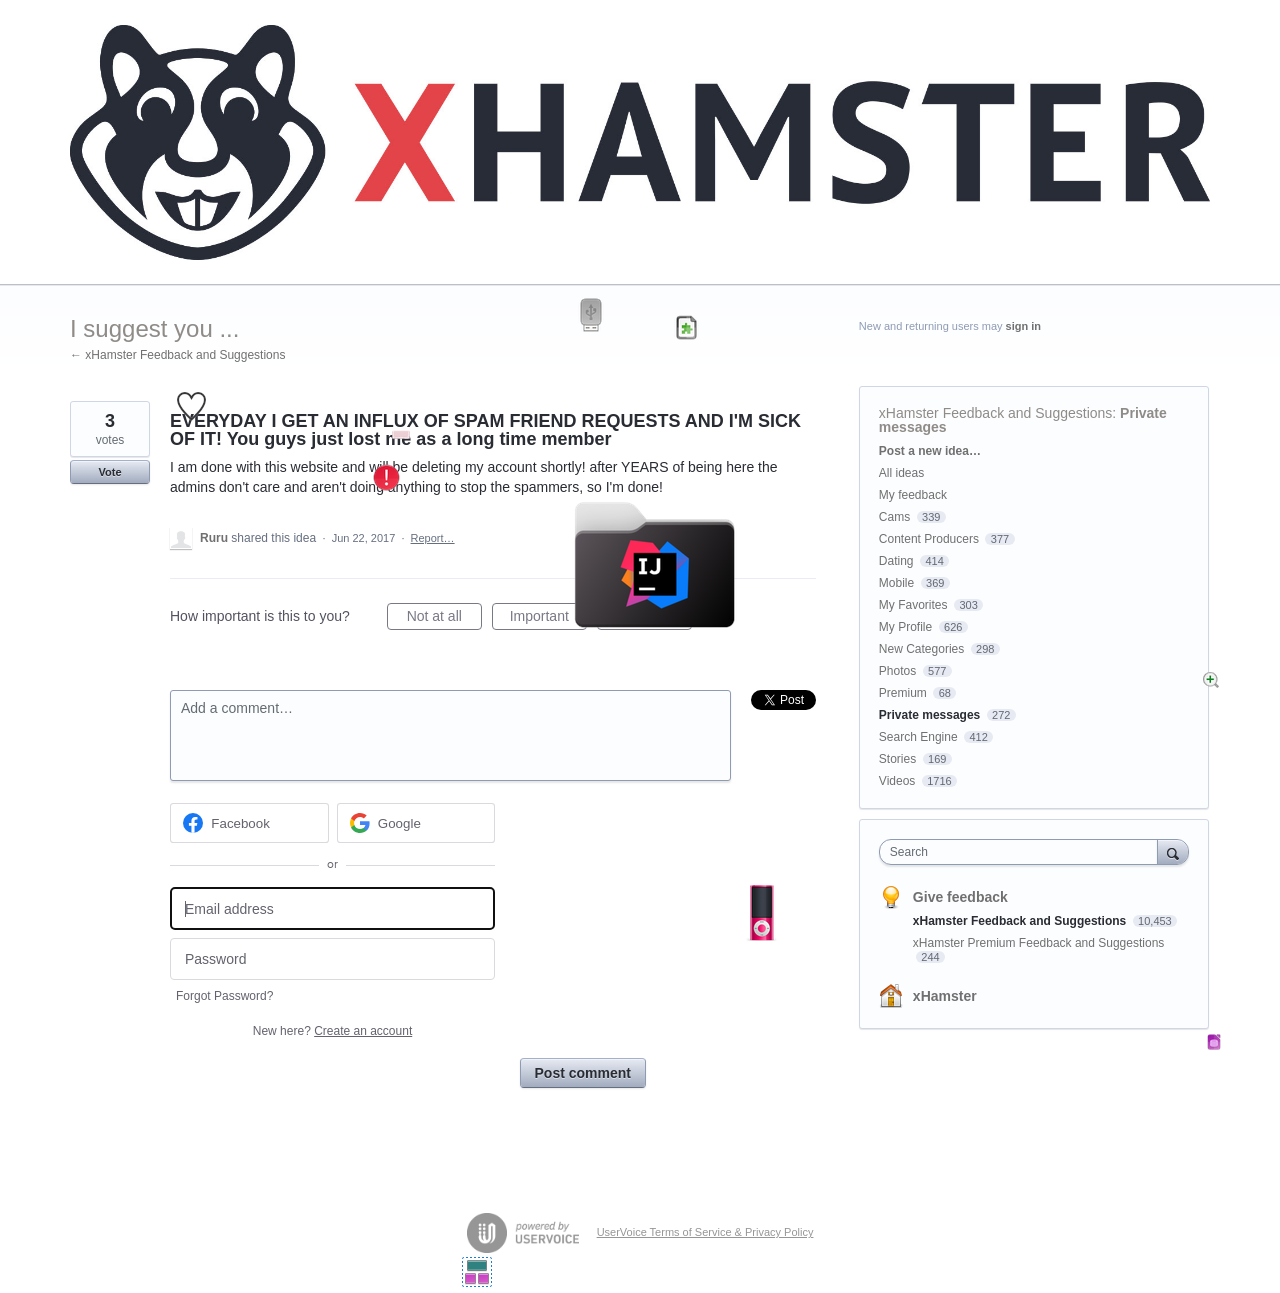  I want to click on indicates a pink external keyboard is connected, so click(401, 435).